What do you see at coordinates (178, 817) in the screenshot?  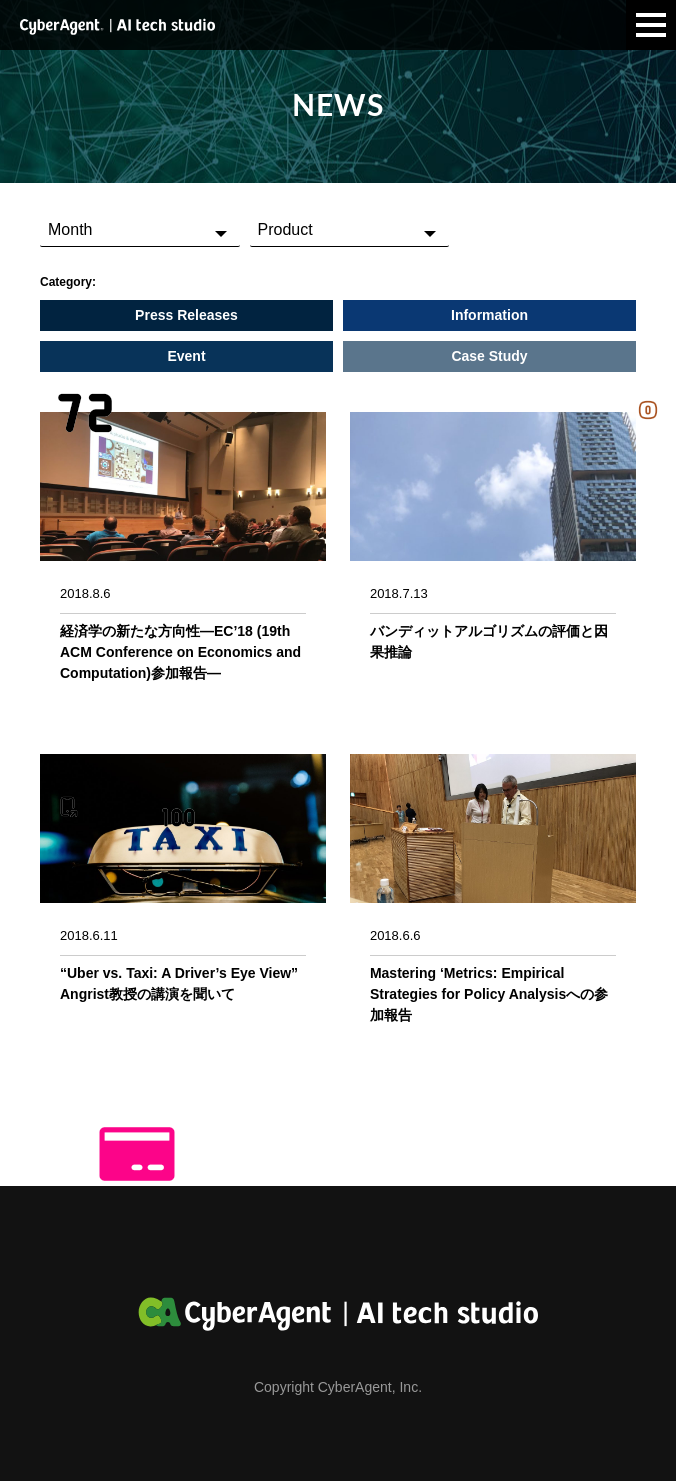 I see `indicates a perfect score or 100% completion` at bounding box center [178, 817].